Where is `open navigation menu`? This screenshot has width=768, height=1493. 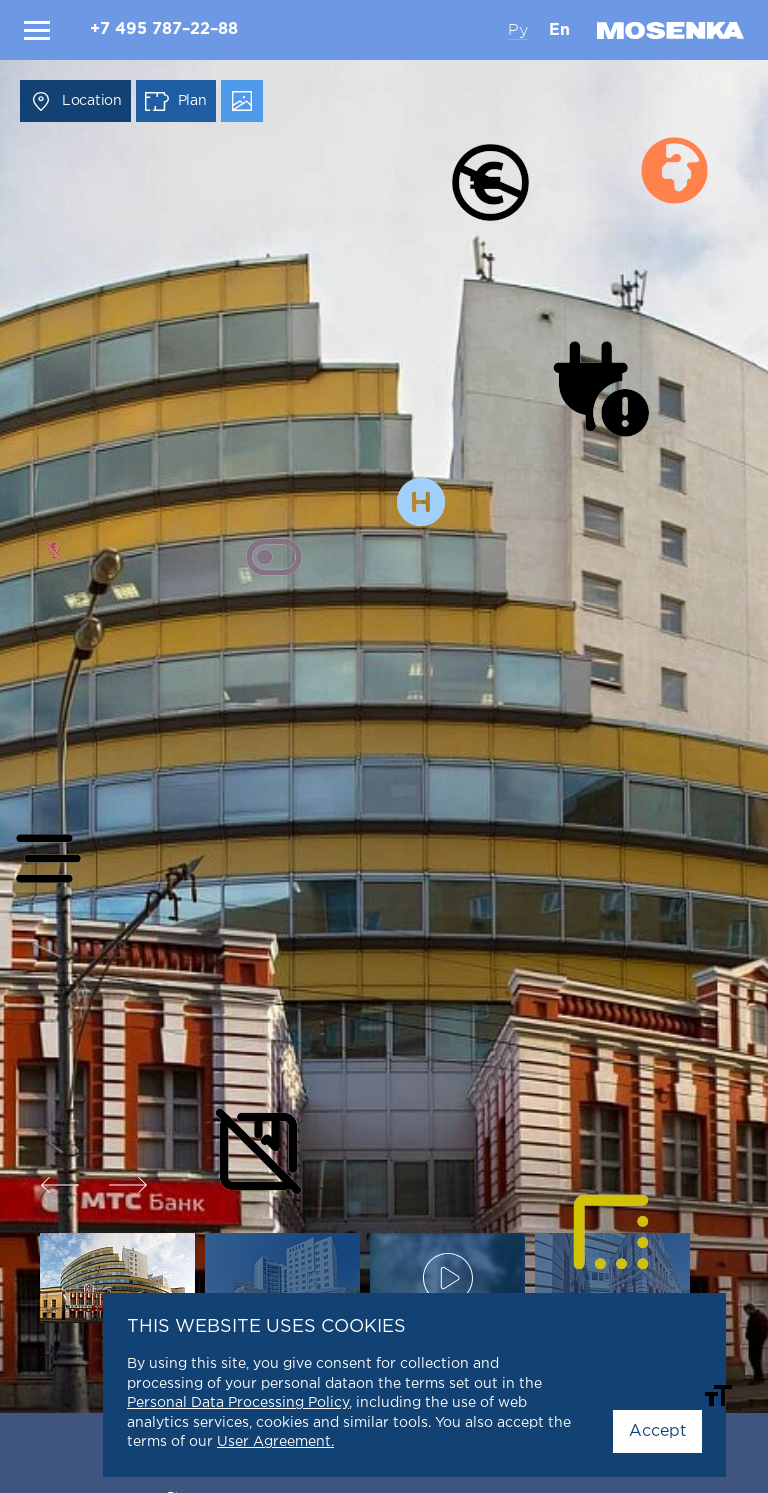 open navigation menu is located at coordinates (48, 858).